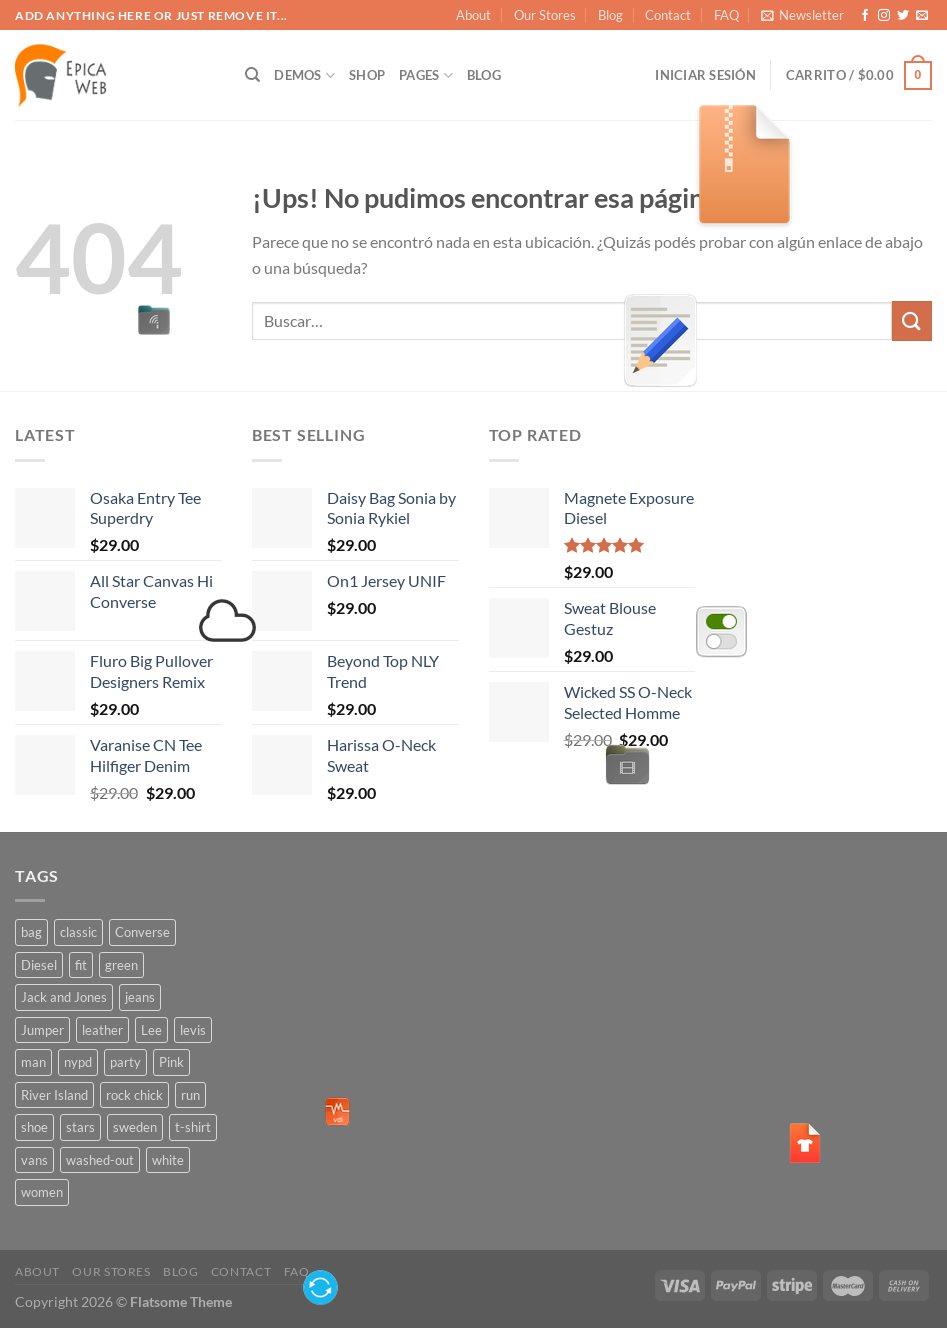  What do you see at coordinates (660, 340) in the screenshot?
I see `open text editor application` at bounding box center [660, 340].